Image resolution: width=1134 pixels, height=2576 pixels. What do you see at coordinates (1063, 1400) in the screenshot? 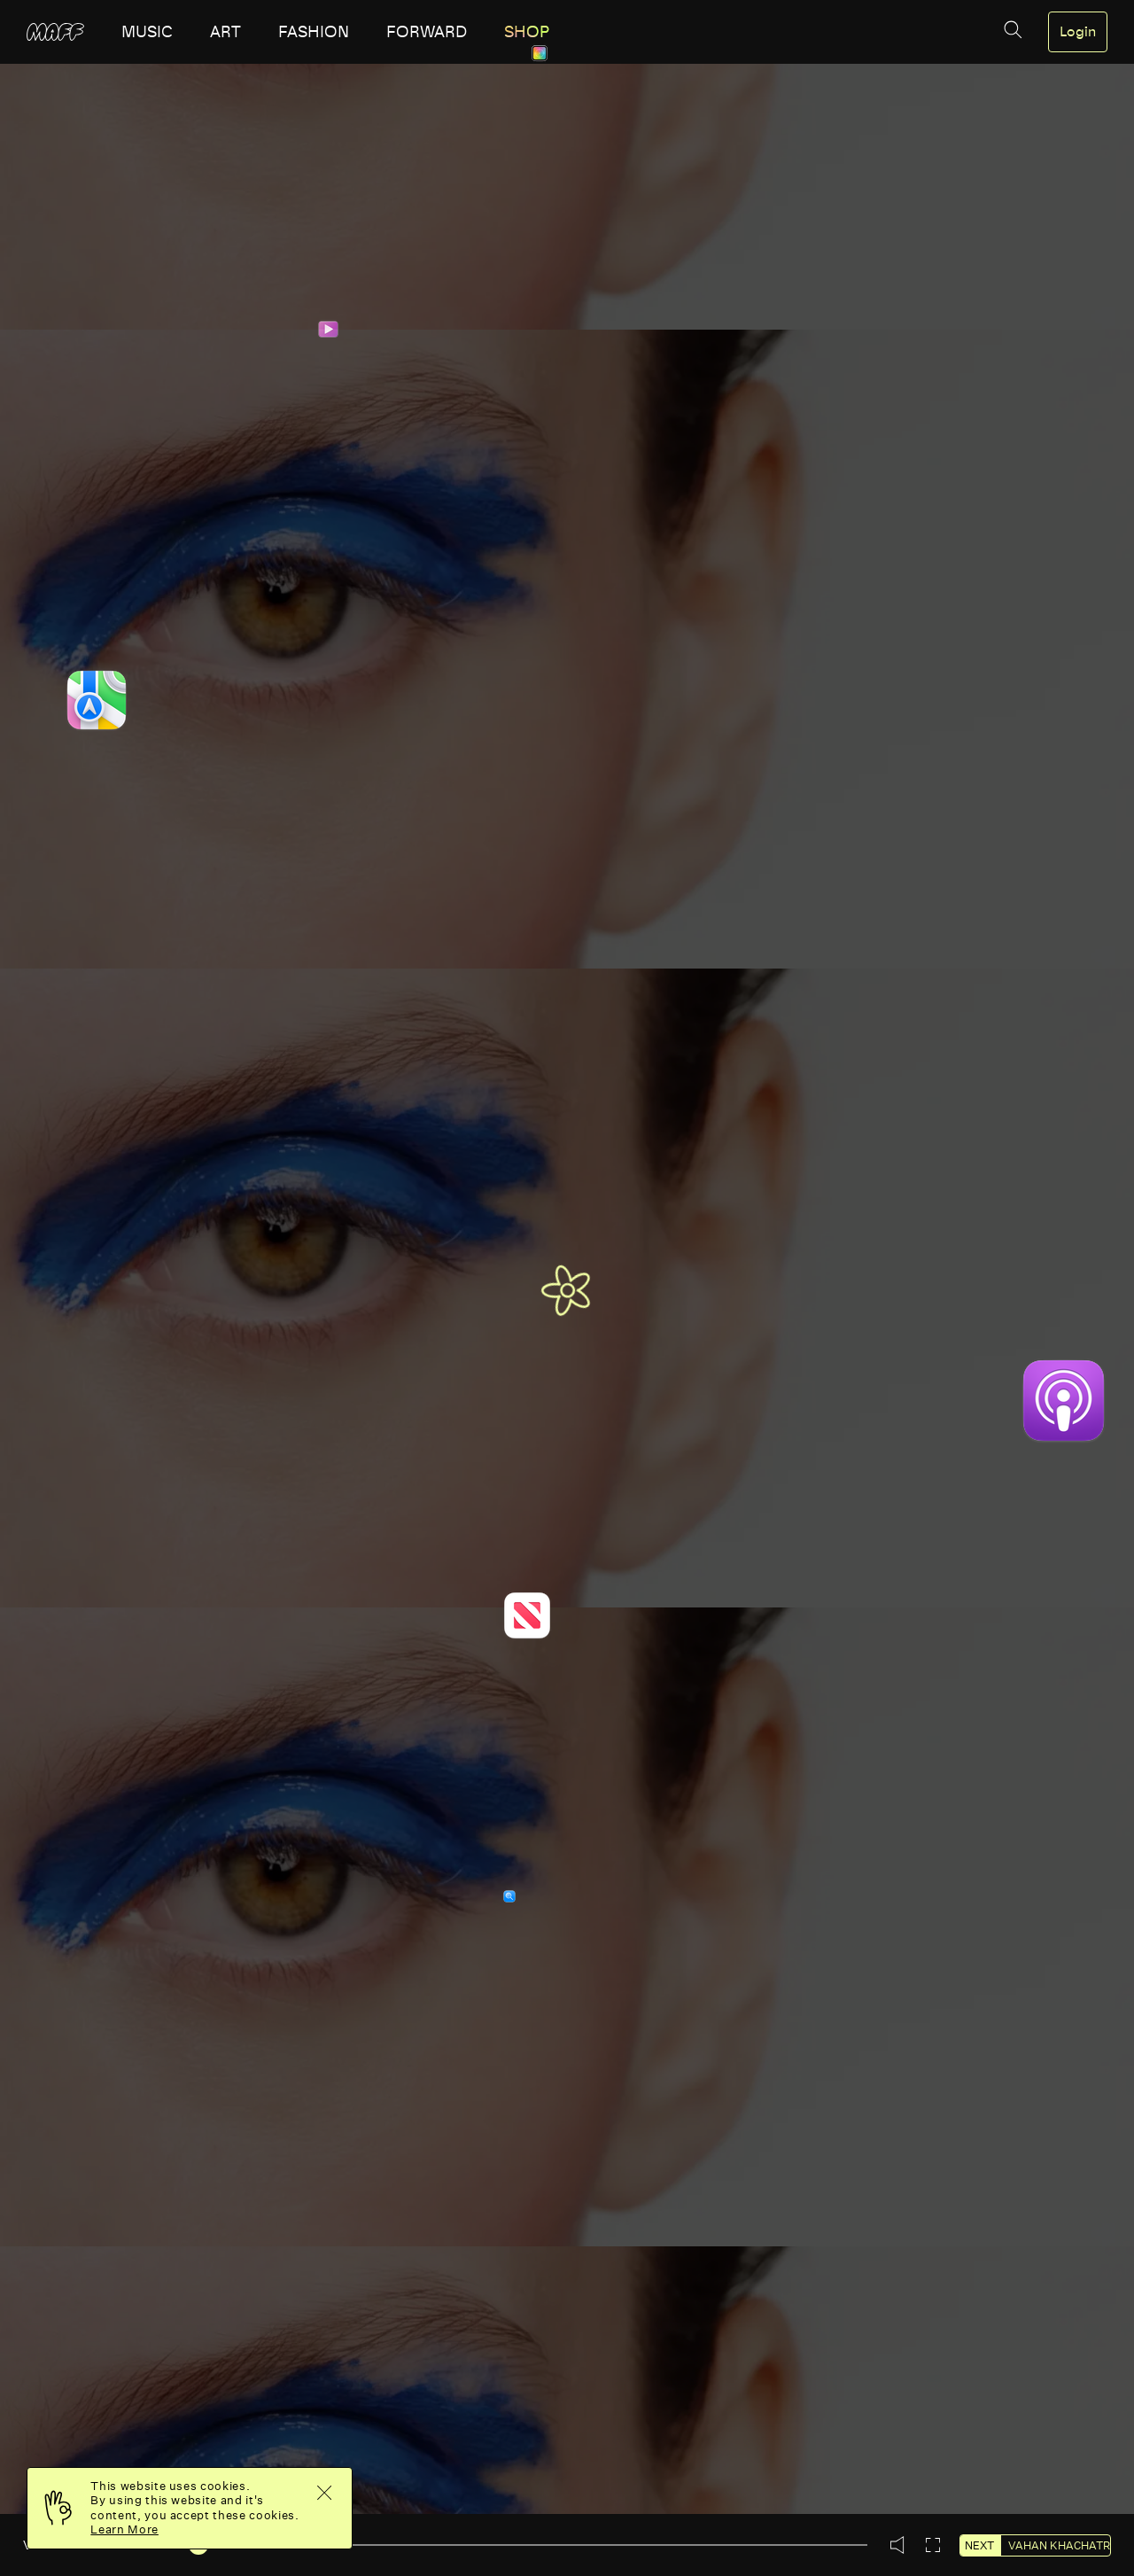
I see `open the Apple Podcasts app` at bounding box center [1063, 1400].